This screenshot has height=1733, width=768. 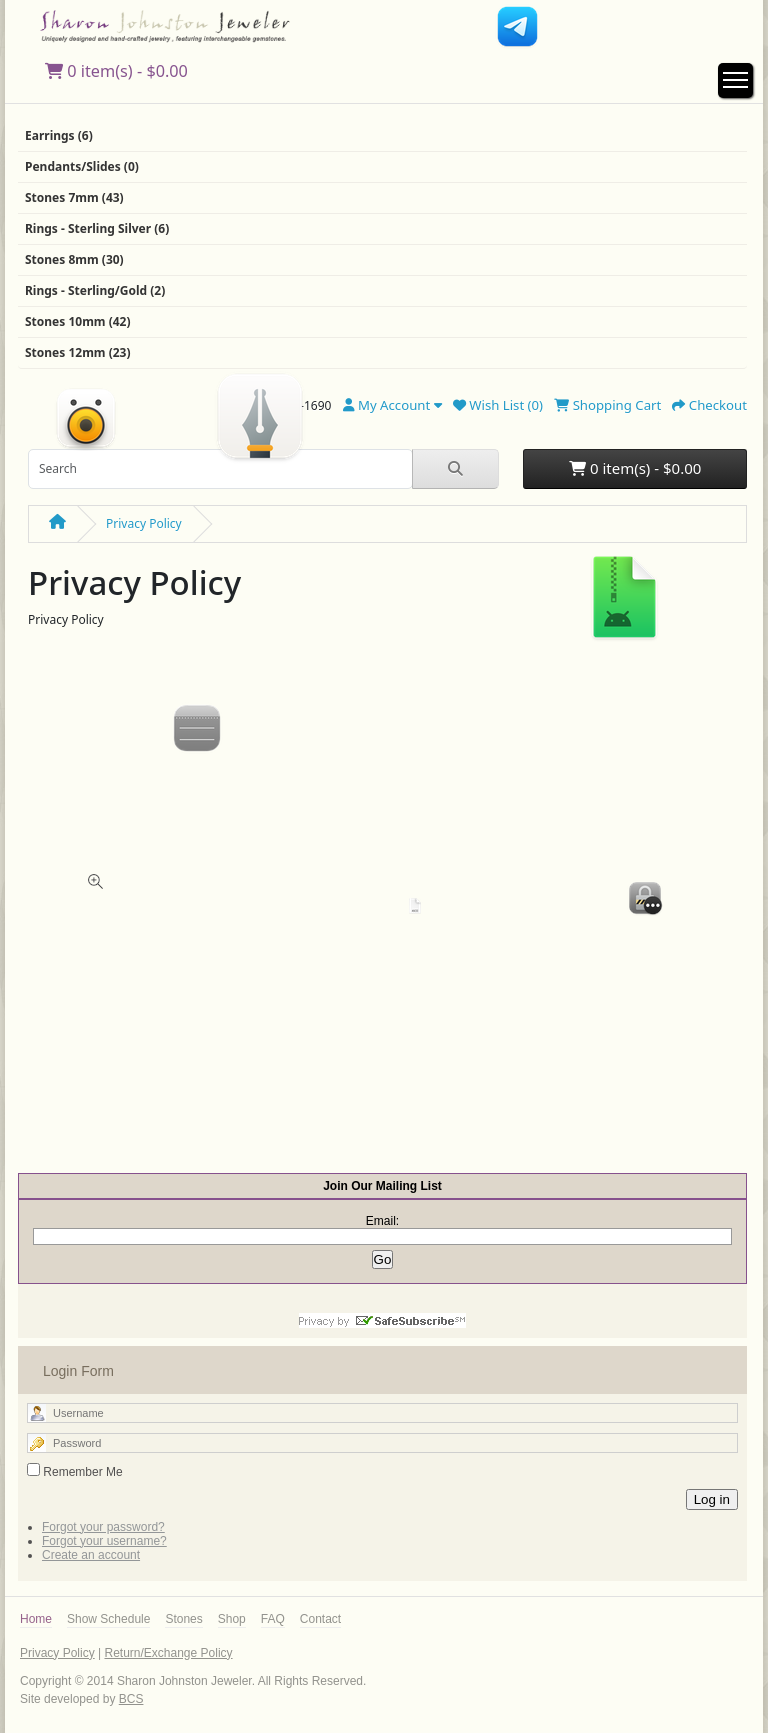 What do you see at coordinates (415, 906) in the screenshot?
I see `a plain text or ascii file type indicator` at bounding box center [415, 906].